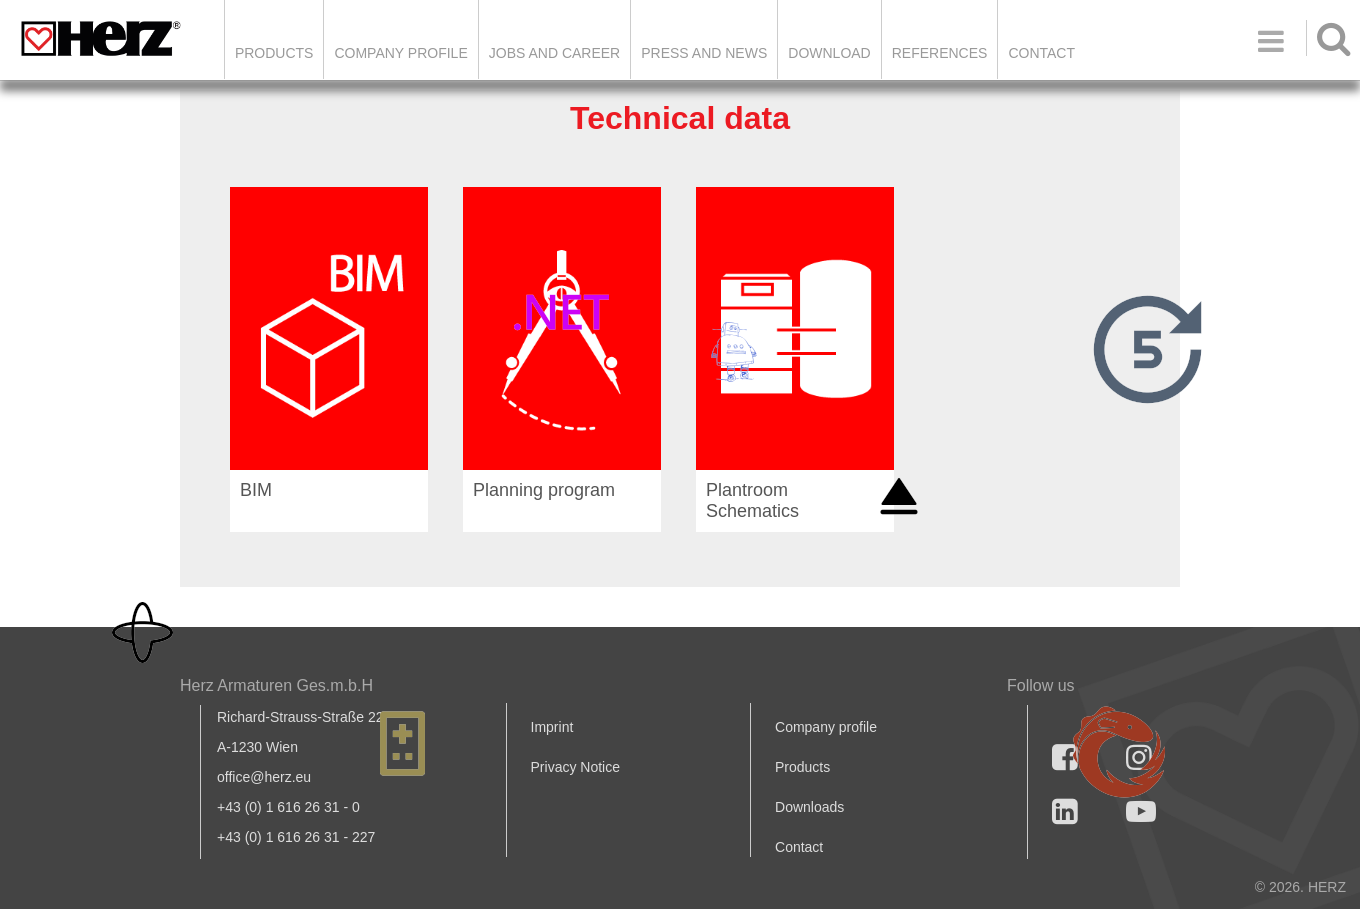 This screenshot has height=909, width=1360. Describe the element at coordinates (561, 312) in the screenshot. I see `indicates a .NET framework project or application` at that location.